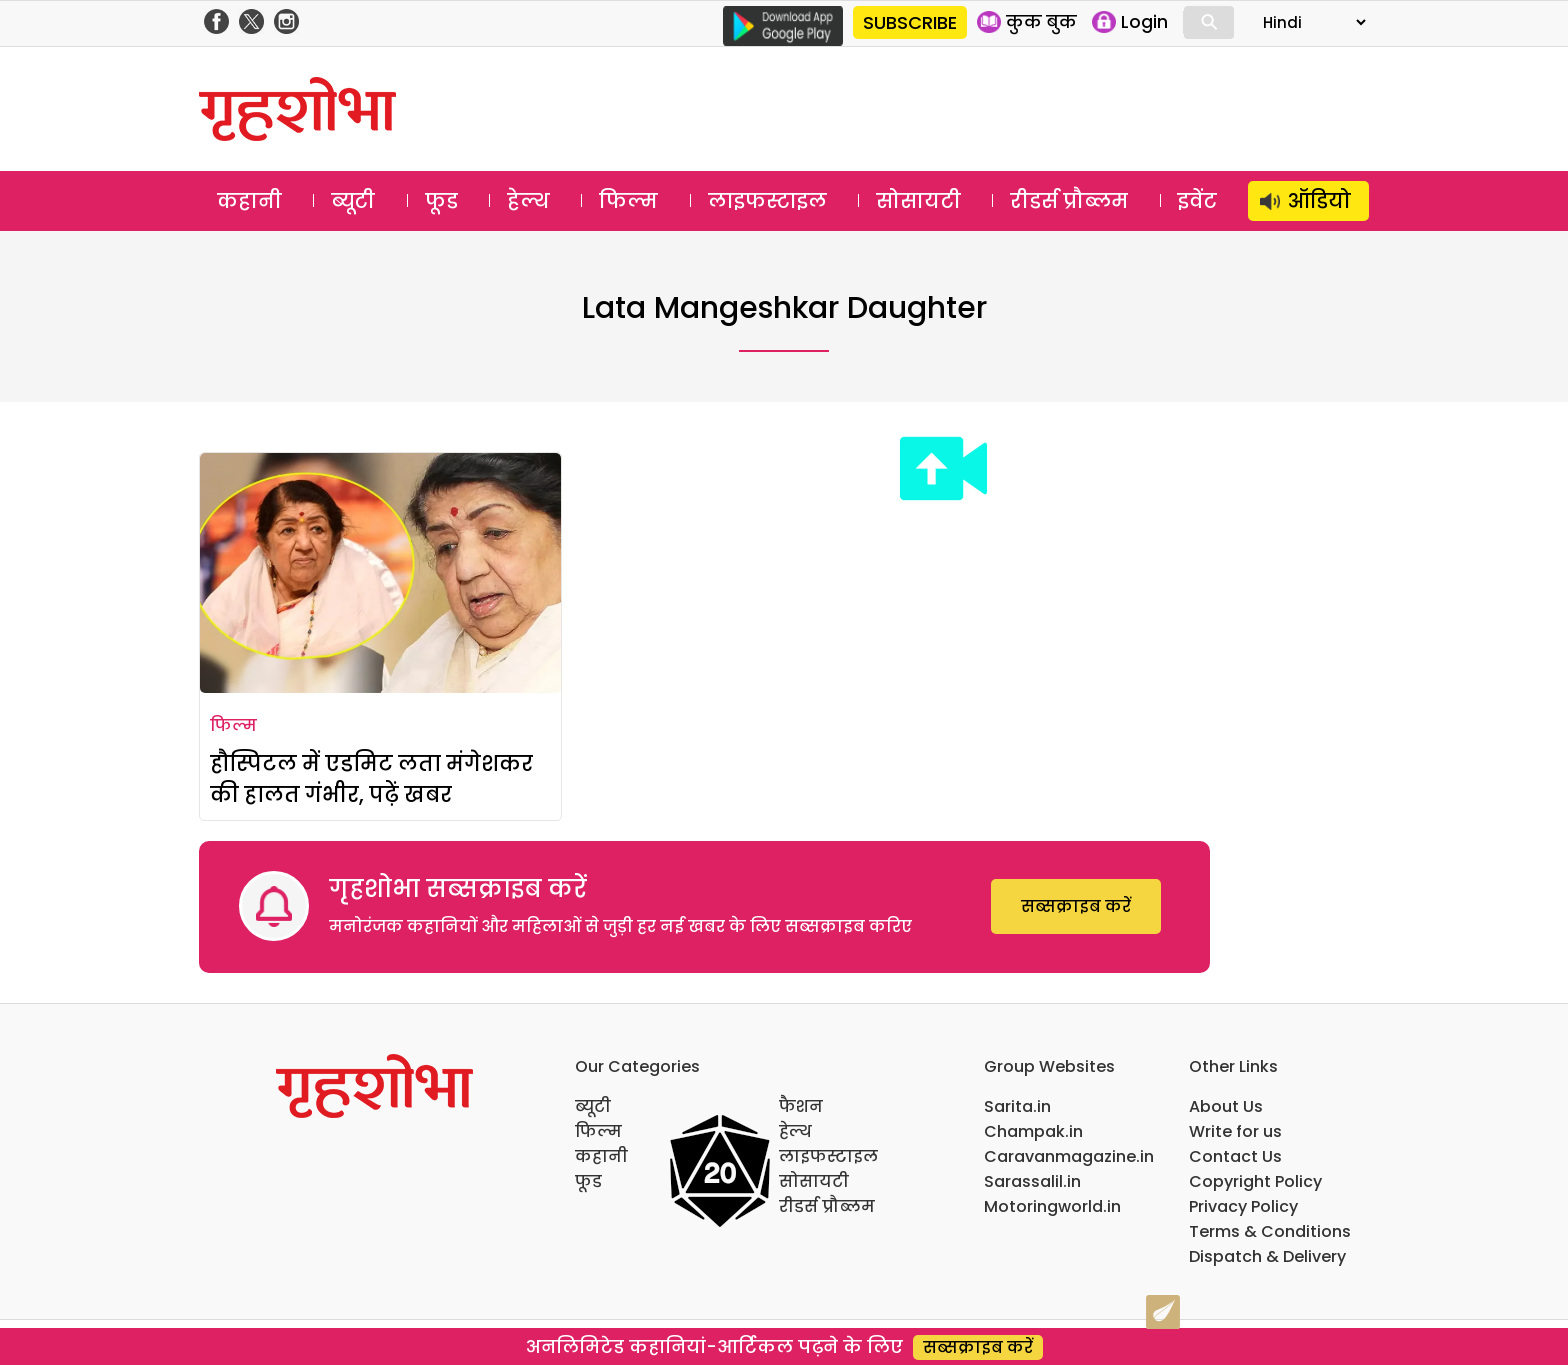 Image resolution: width=1568 pixels, height=1365 pixels. I want to click on open Roll20 virtual tabletop platform, so click(720, 1171).